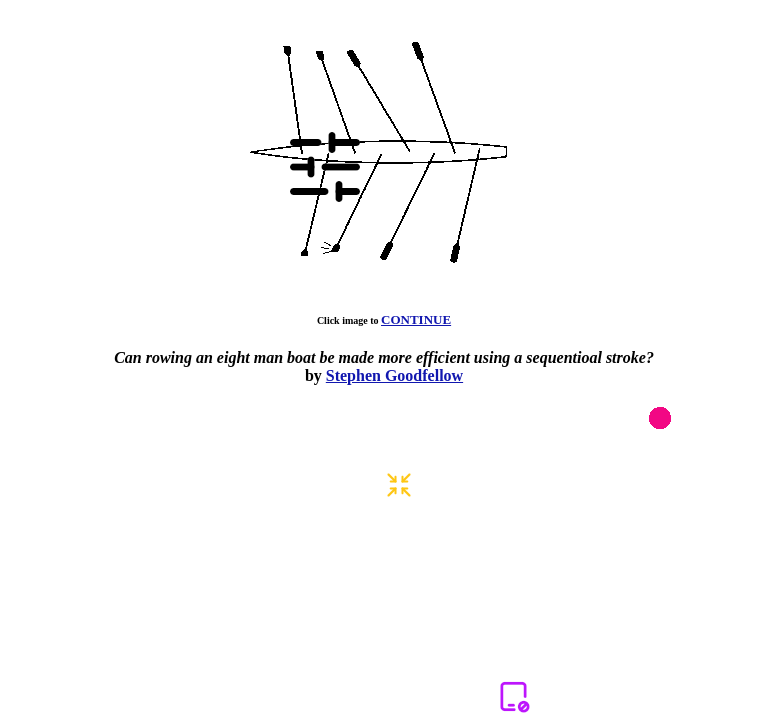 The height and width of the screenshot is (720, 768). I want to click on cancel iPad connection or pairing, so click(513, 696).